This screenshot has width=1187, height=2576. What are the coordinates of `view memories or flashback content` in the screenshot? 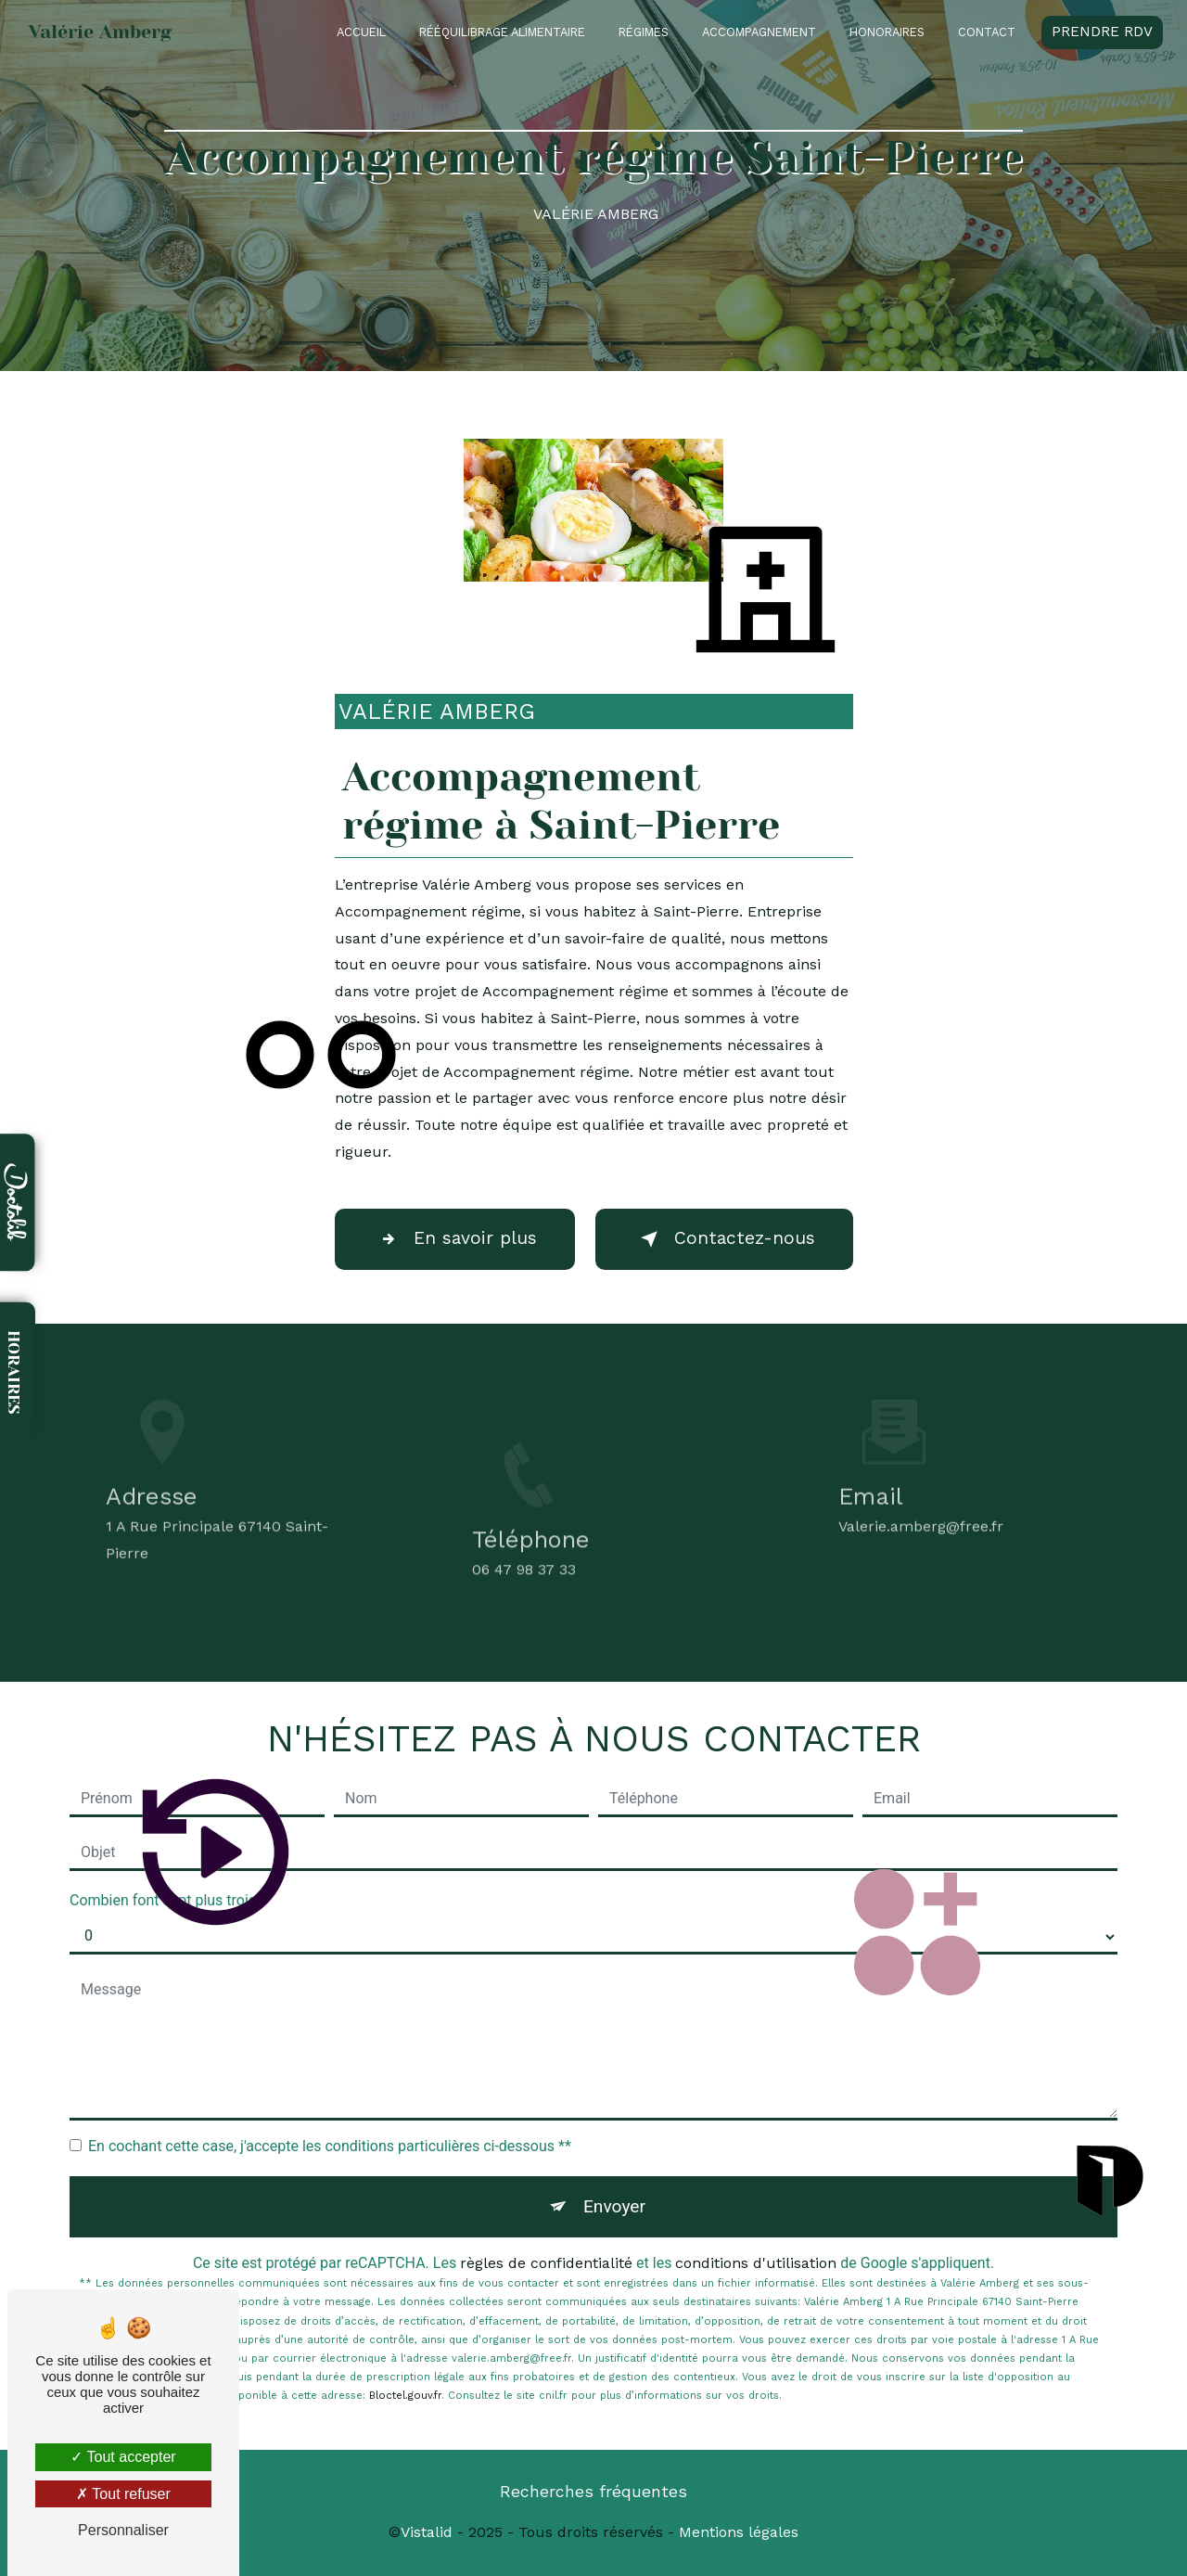 It's located at (215, 1852).